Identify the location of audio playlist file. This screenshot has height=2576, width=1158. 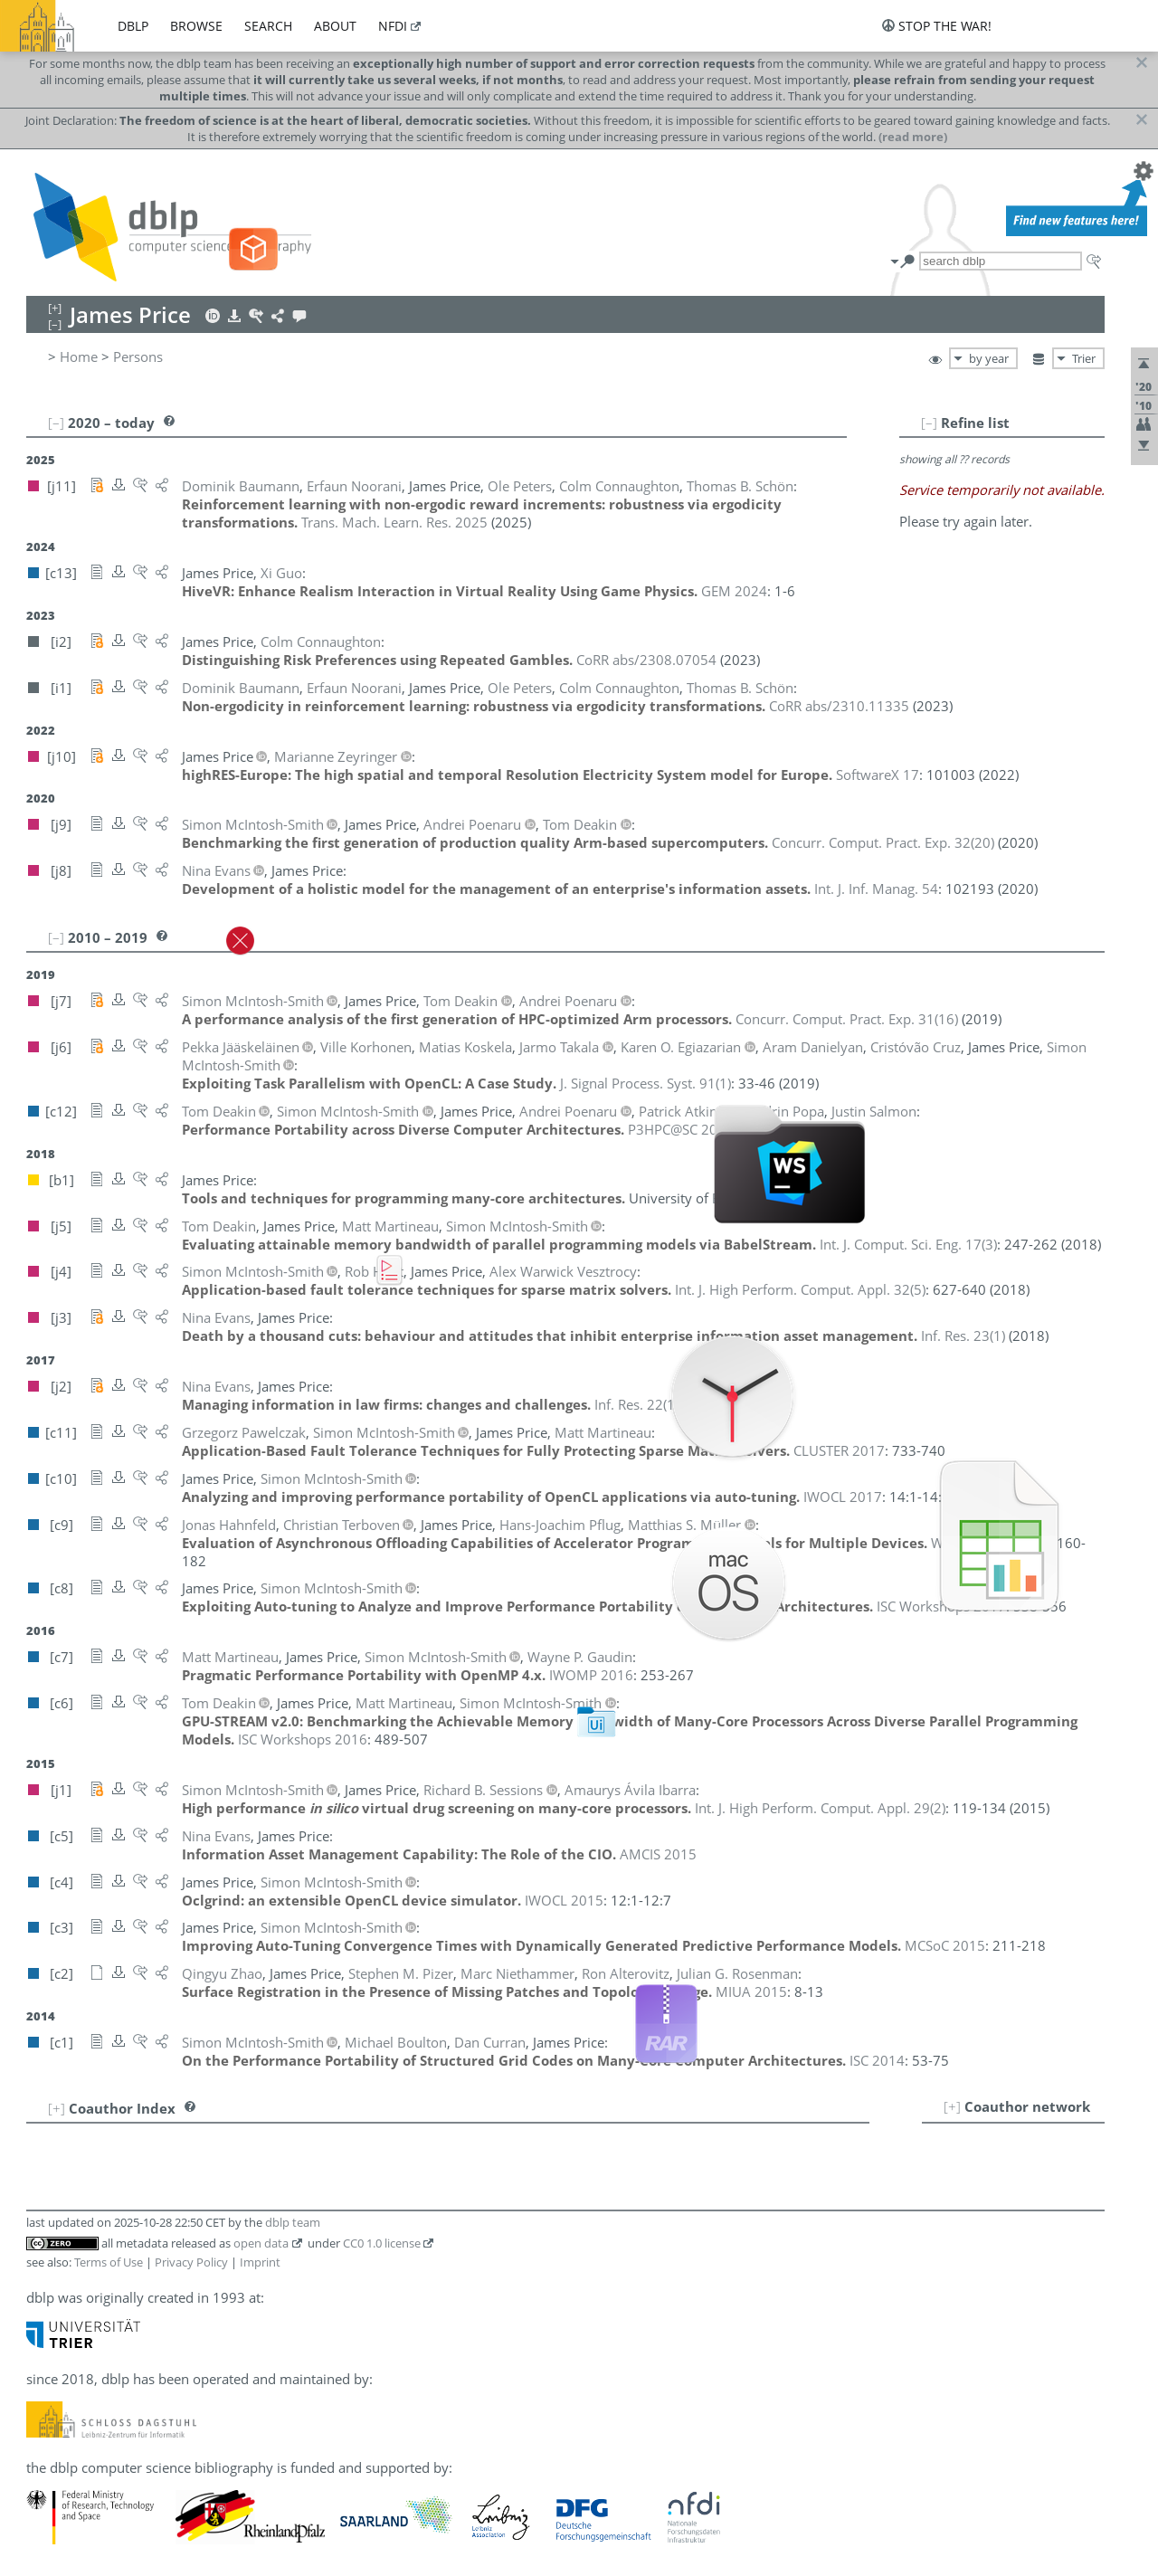
(389, 1269).